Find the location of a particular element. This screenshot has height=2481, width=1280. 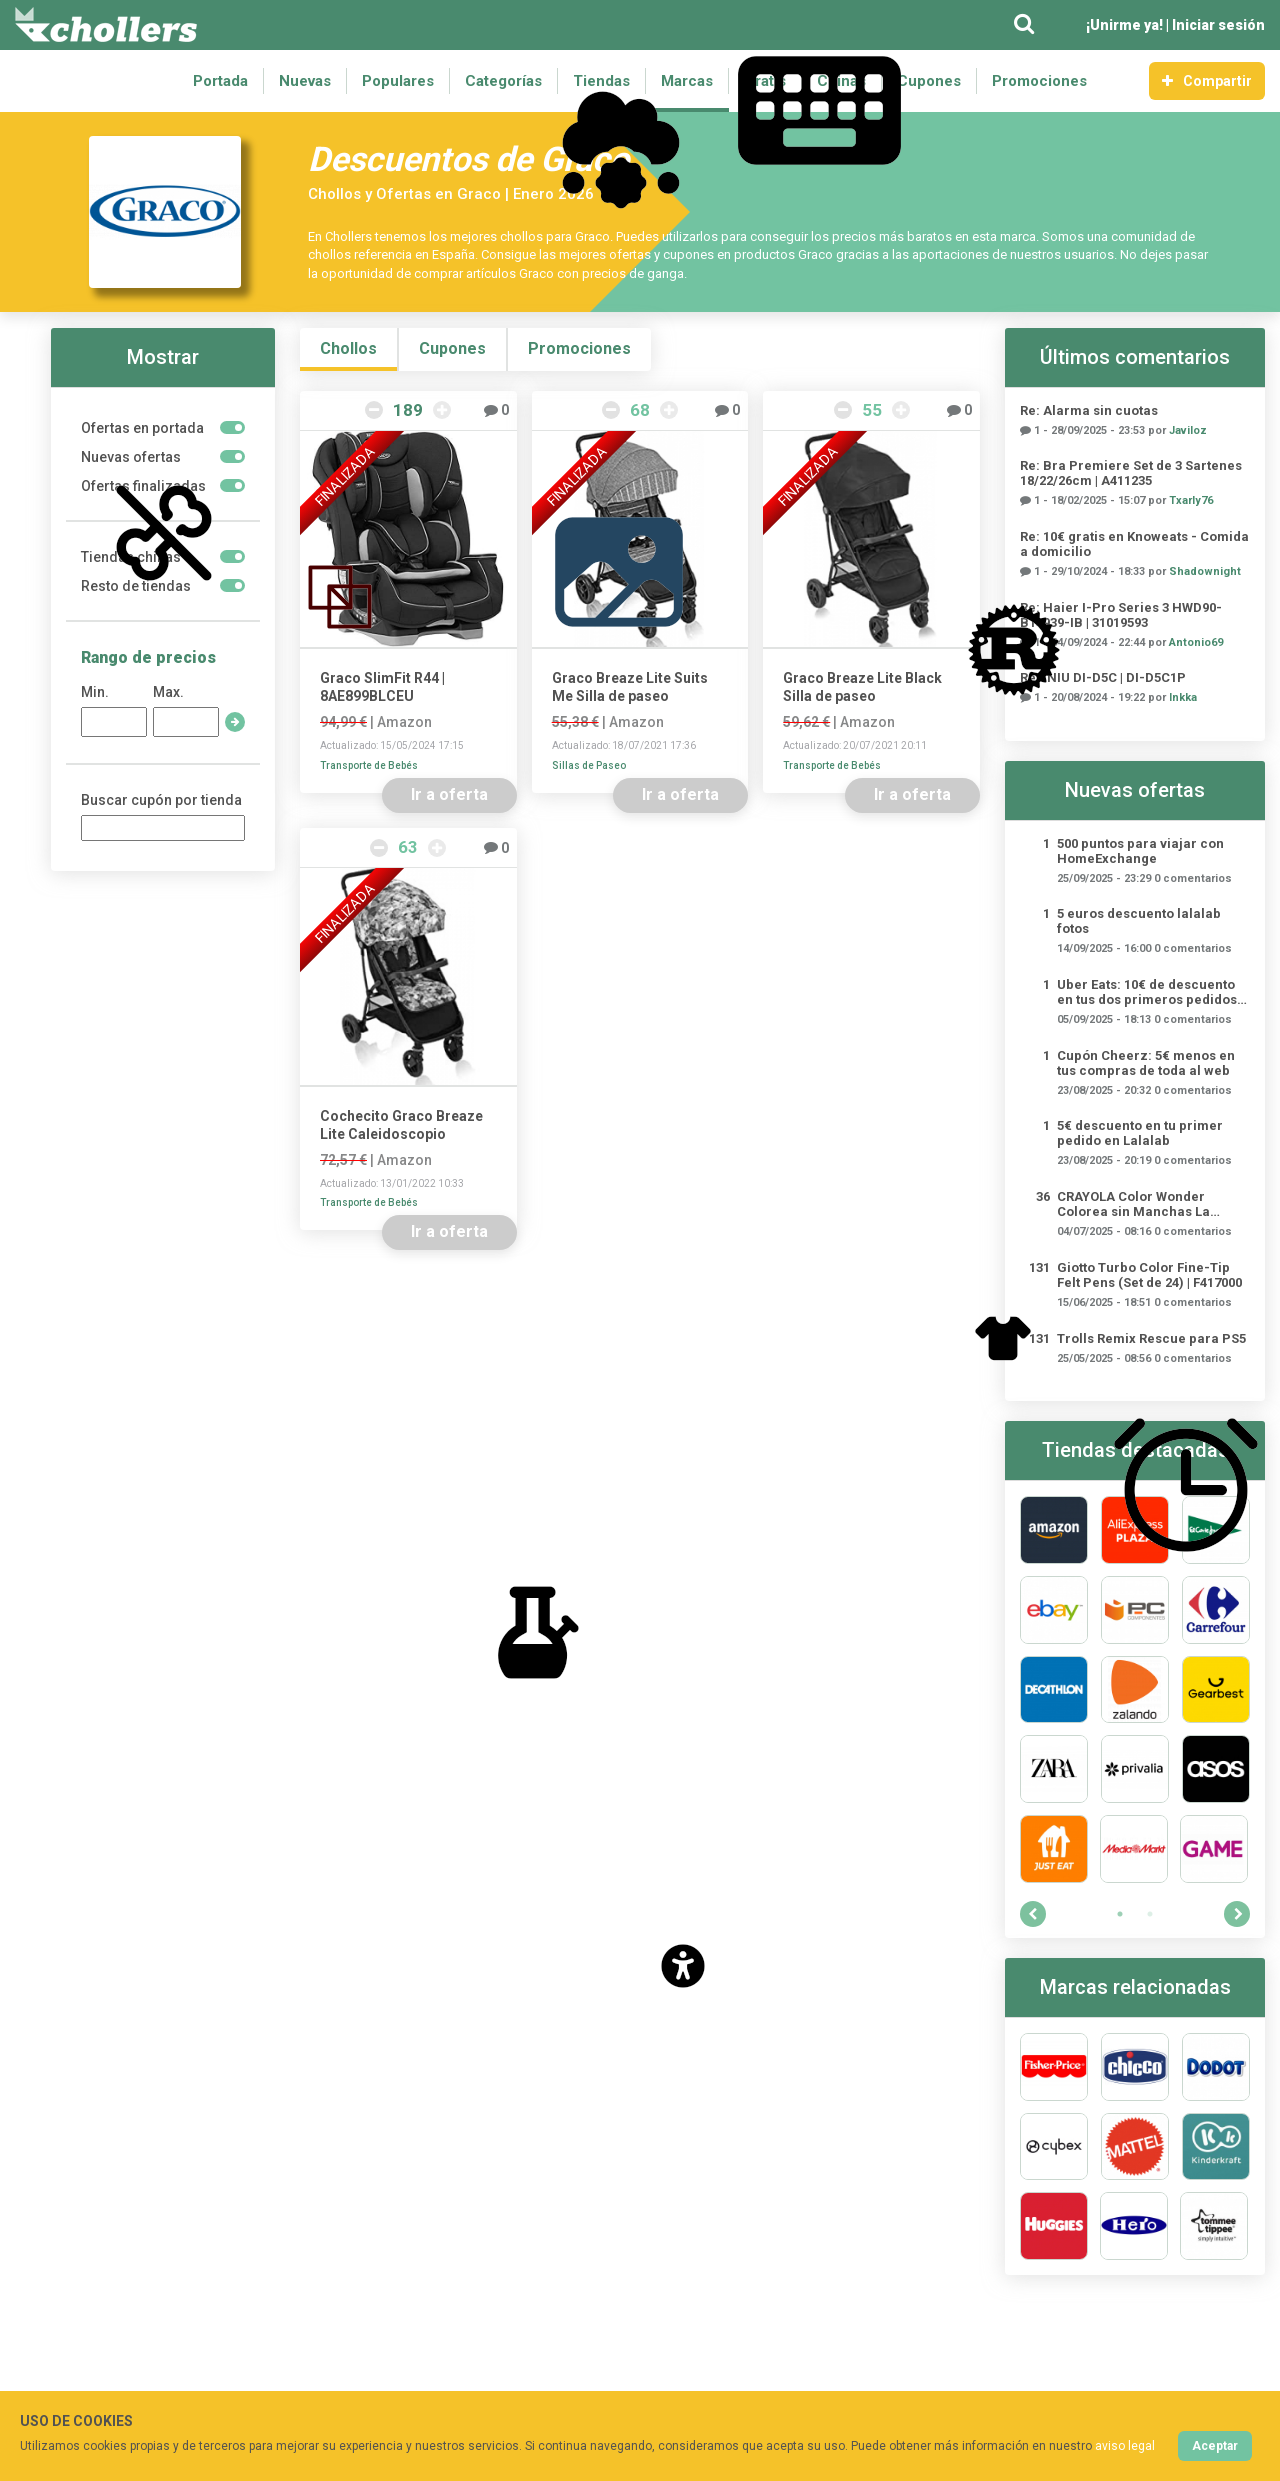

set or manage alarms is located at coordinates (1186, 1485).